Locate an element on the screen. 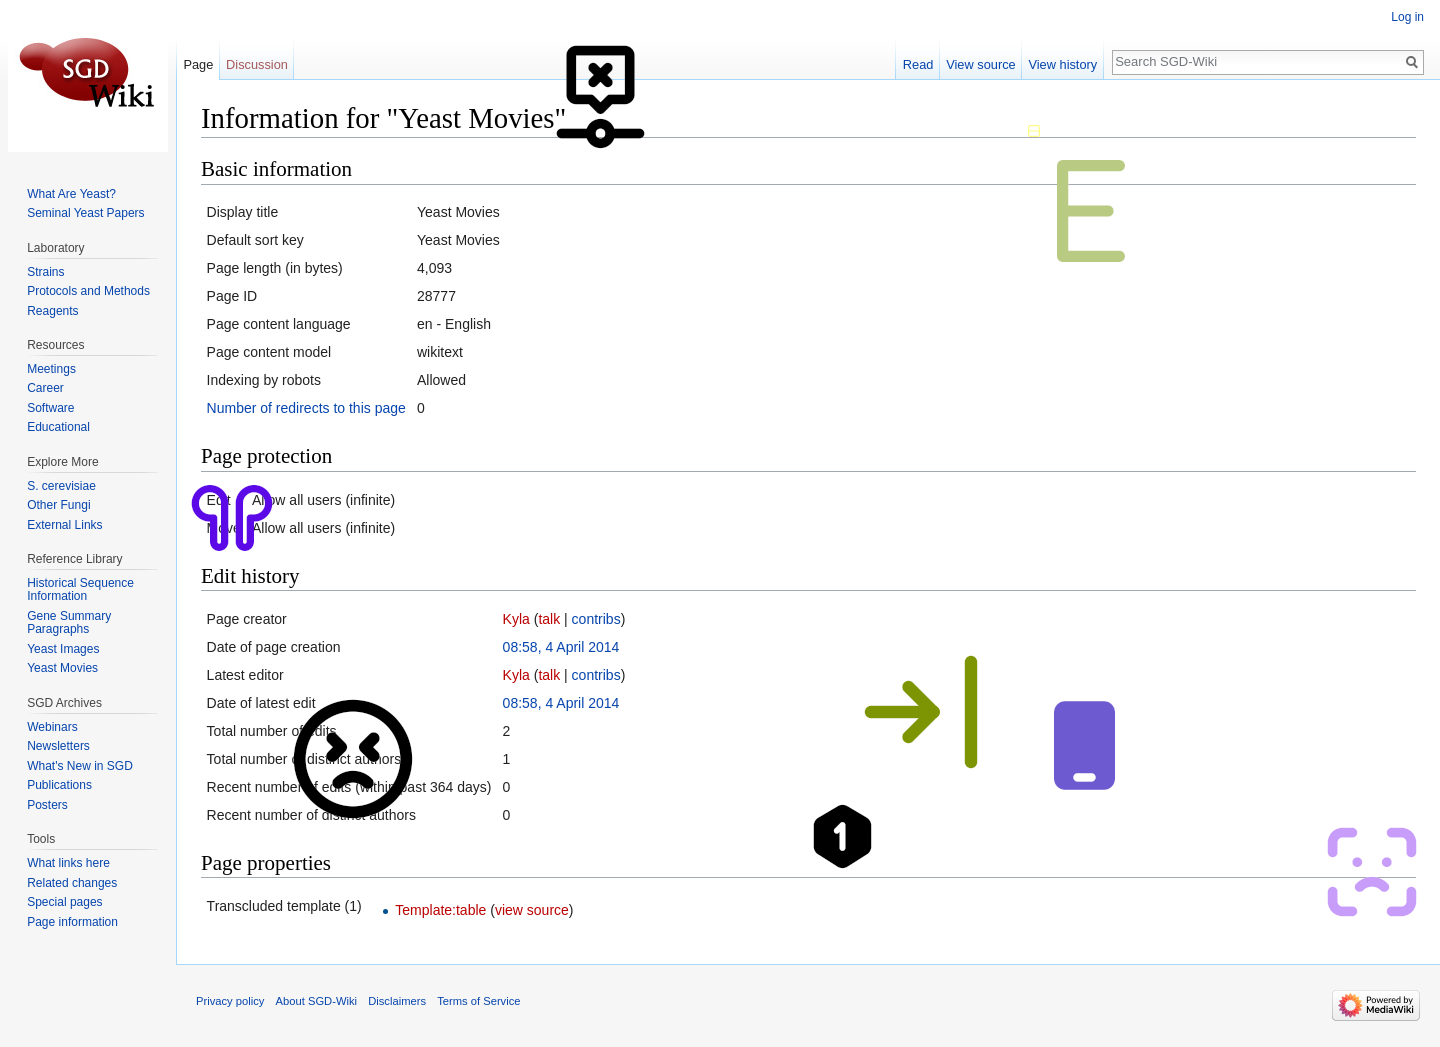  collapse sidebar or panel to the right is located at coordinates (921, 712).